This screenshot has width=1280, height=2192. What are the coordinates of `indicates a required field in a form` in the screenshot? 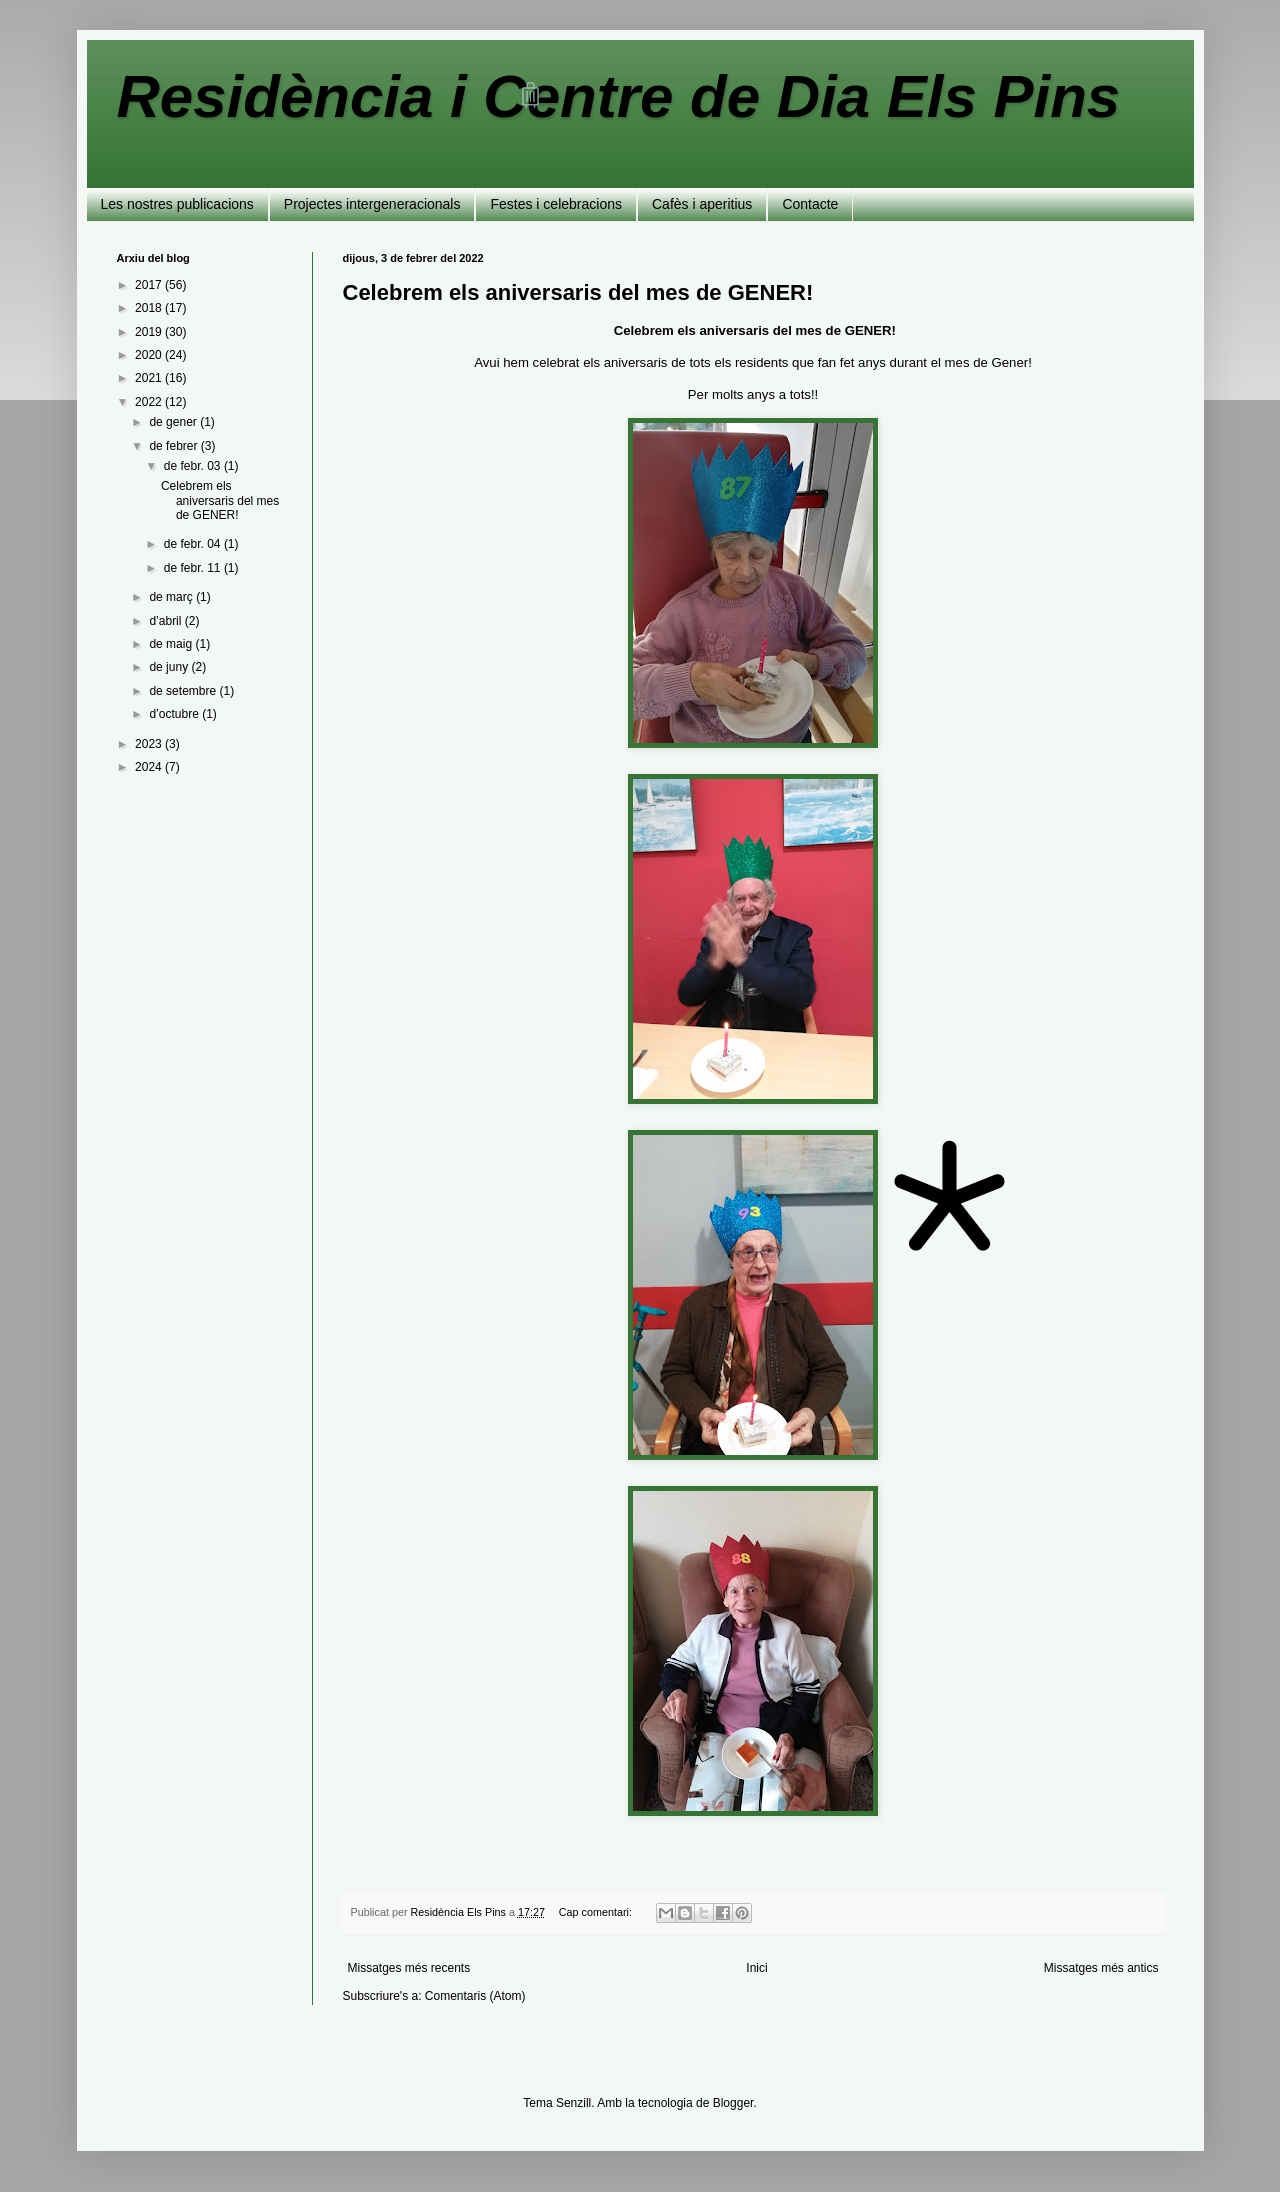 It's located at (949, 1200).